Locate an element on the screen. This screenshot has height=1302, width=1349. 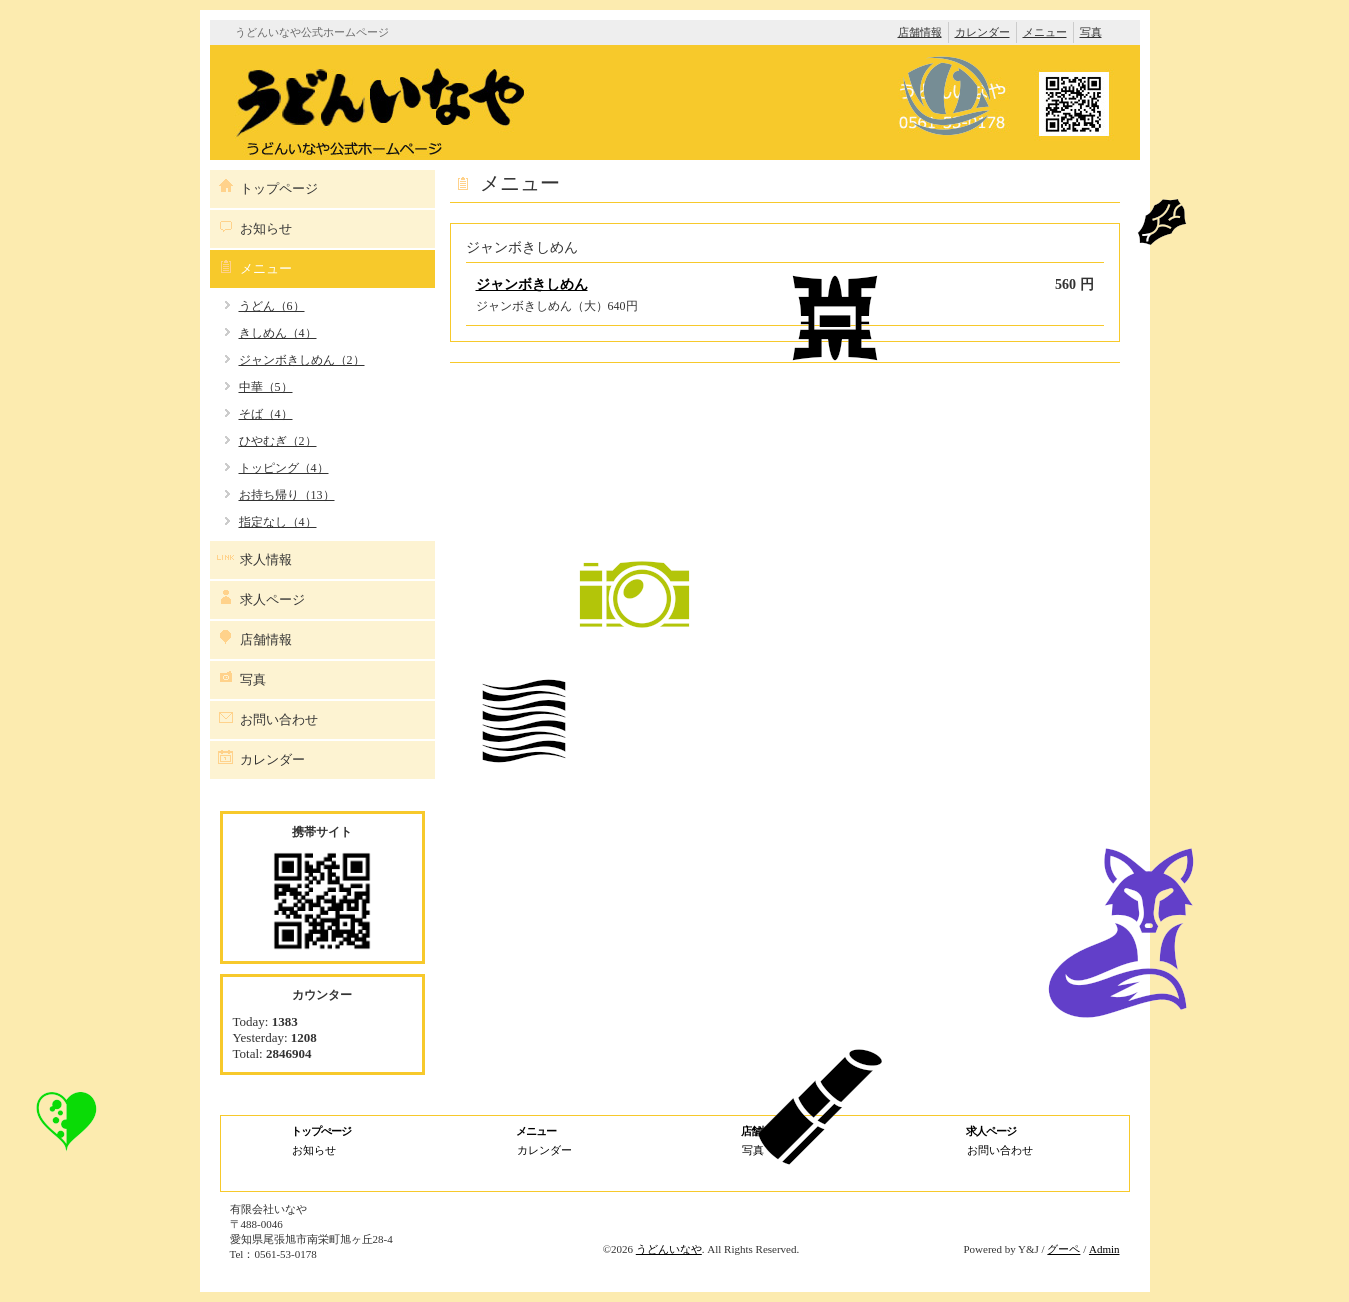
abstract game element or power-up icon is located at coordinates (835, 318).